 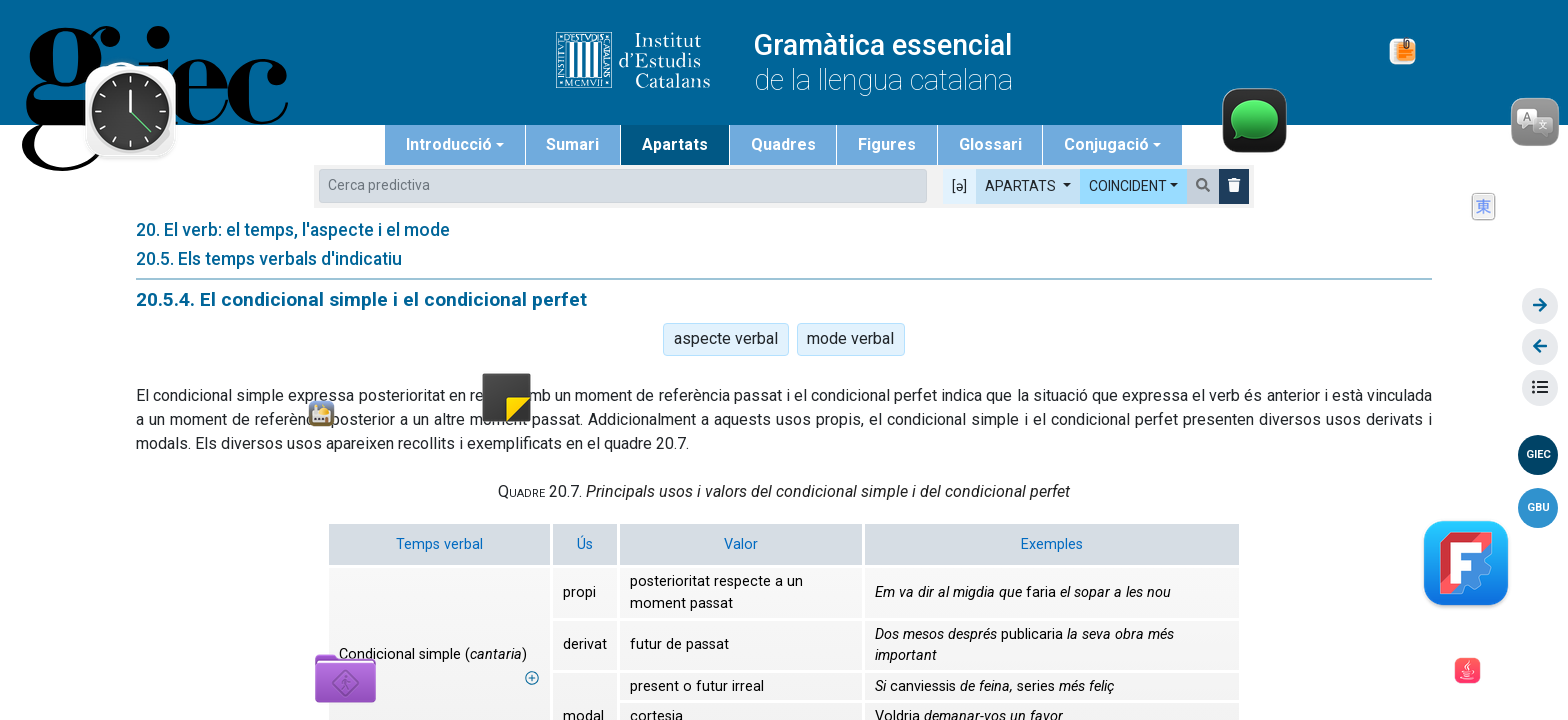 I want to click on launch java application, so click(x=1467, y=670).